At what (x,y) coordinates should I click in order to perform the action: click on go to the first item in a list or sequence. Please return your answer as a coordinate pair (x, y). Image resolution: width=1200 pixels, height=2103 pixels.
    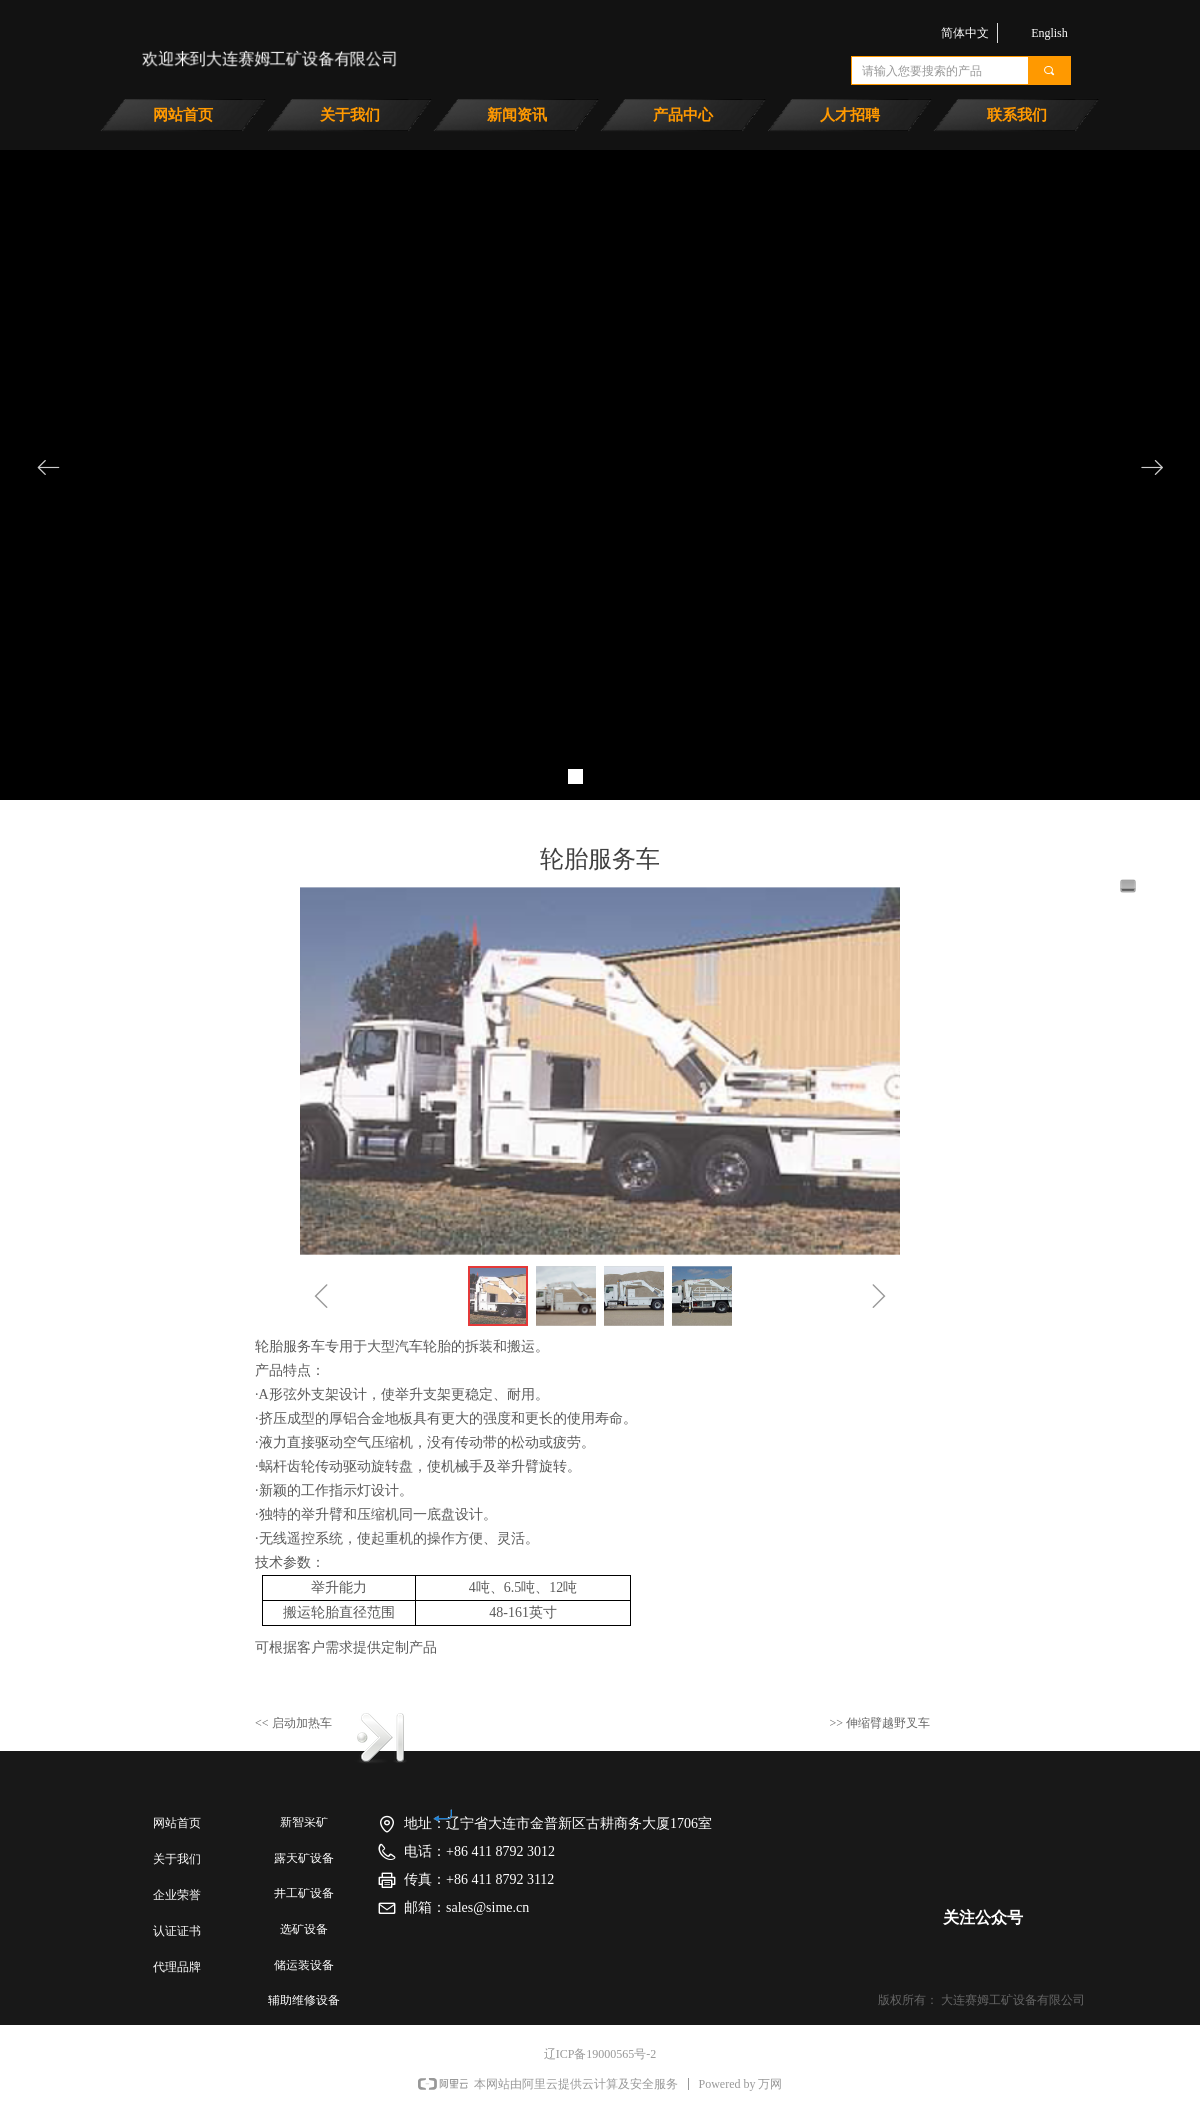
    Looking at the image, I should click on (381, 1737).